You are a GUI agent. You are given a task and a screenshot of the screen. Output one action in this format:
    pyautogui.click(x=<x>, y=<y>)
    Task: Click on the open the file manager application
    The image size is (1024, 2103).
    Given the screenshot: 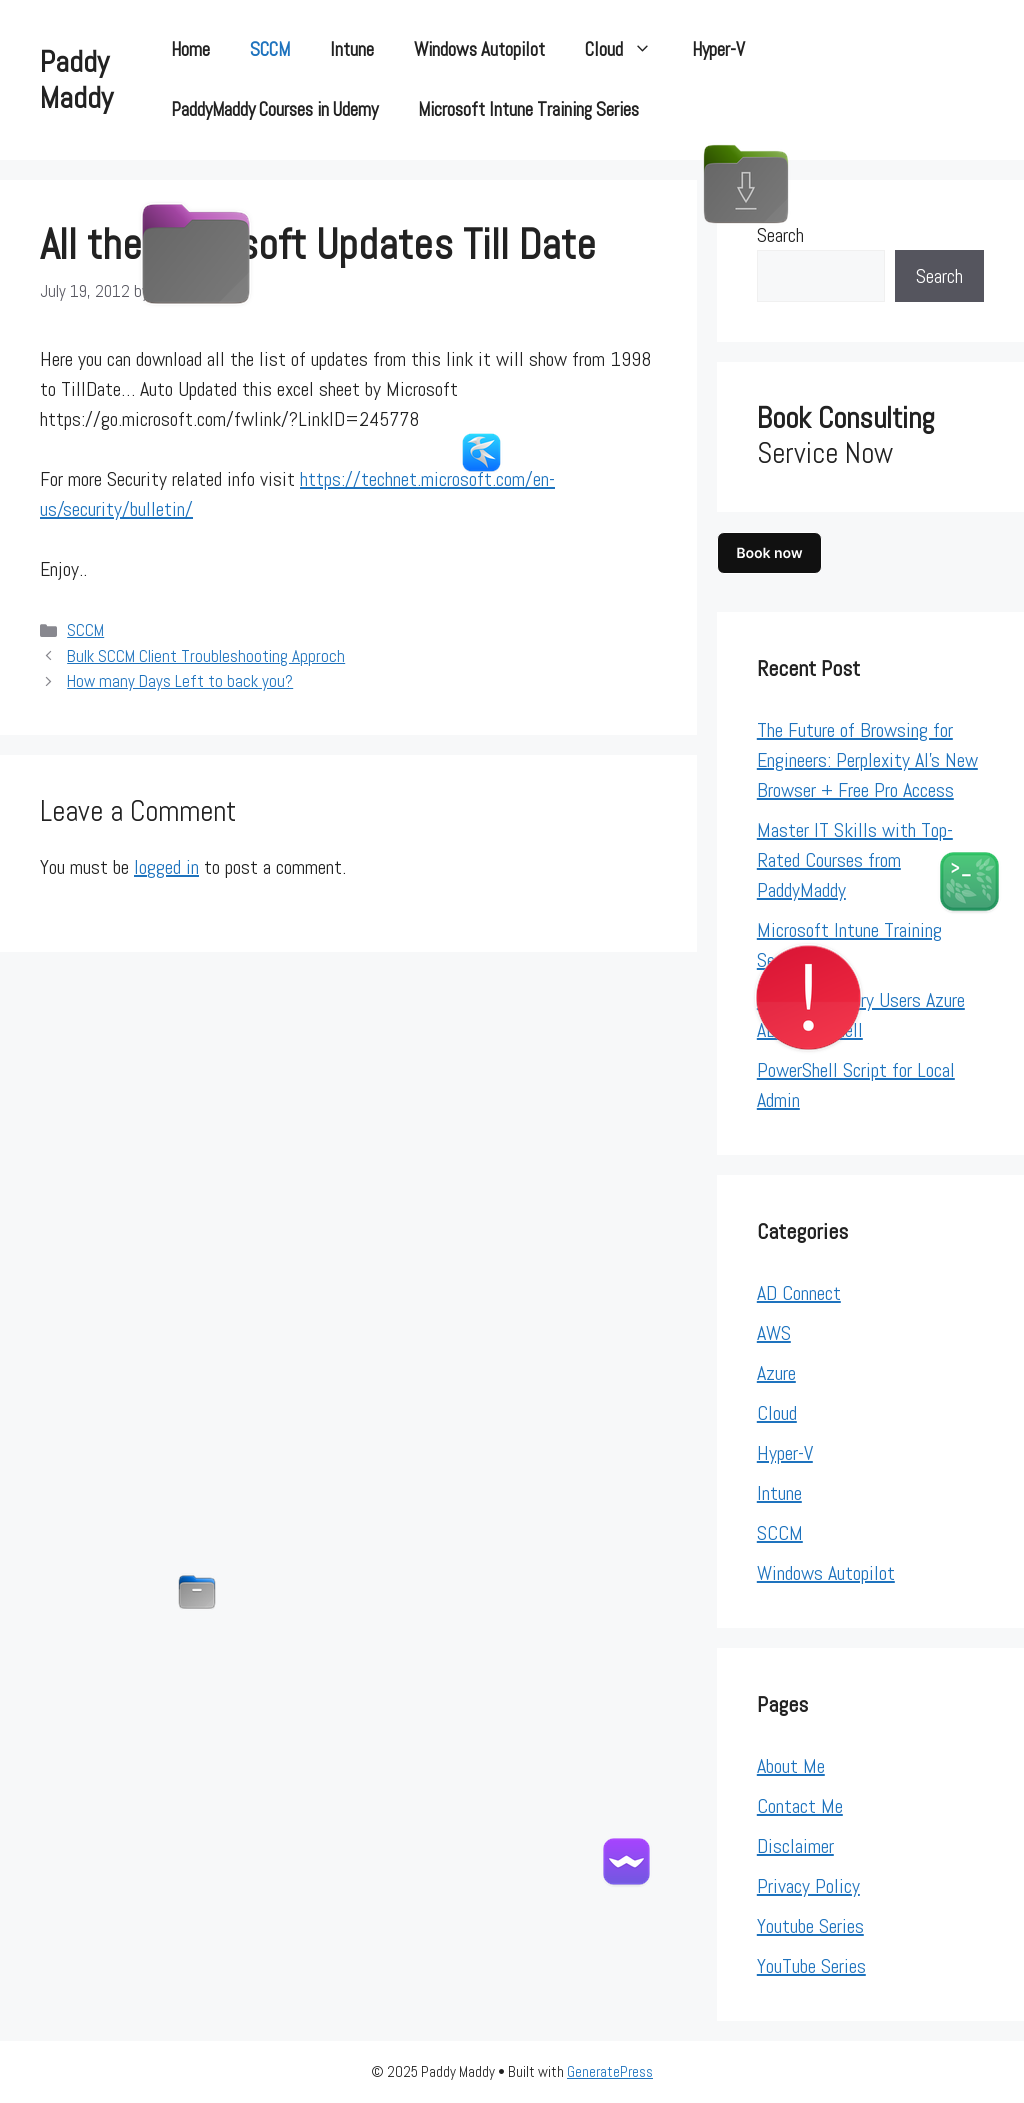 What is the action you would take?
    pyautogui.click(x=197, y=1592)
    